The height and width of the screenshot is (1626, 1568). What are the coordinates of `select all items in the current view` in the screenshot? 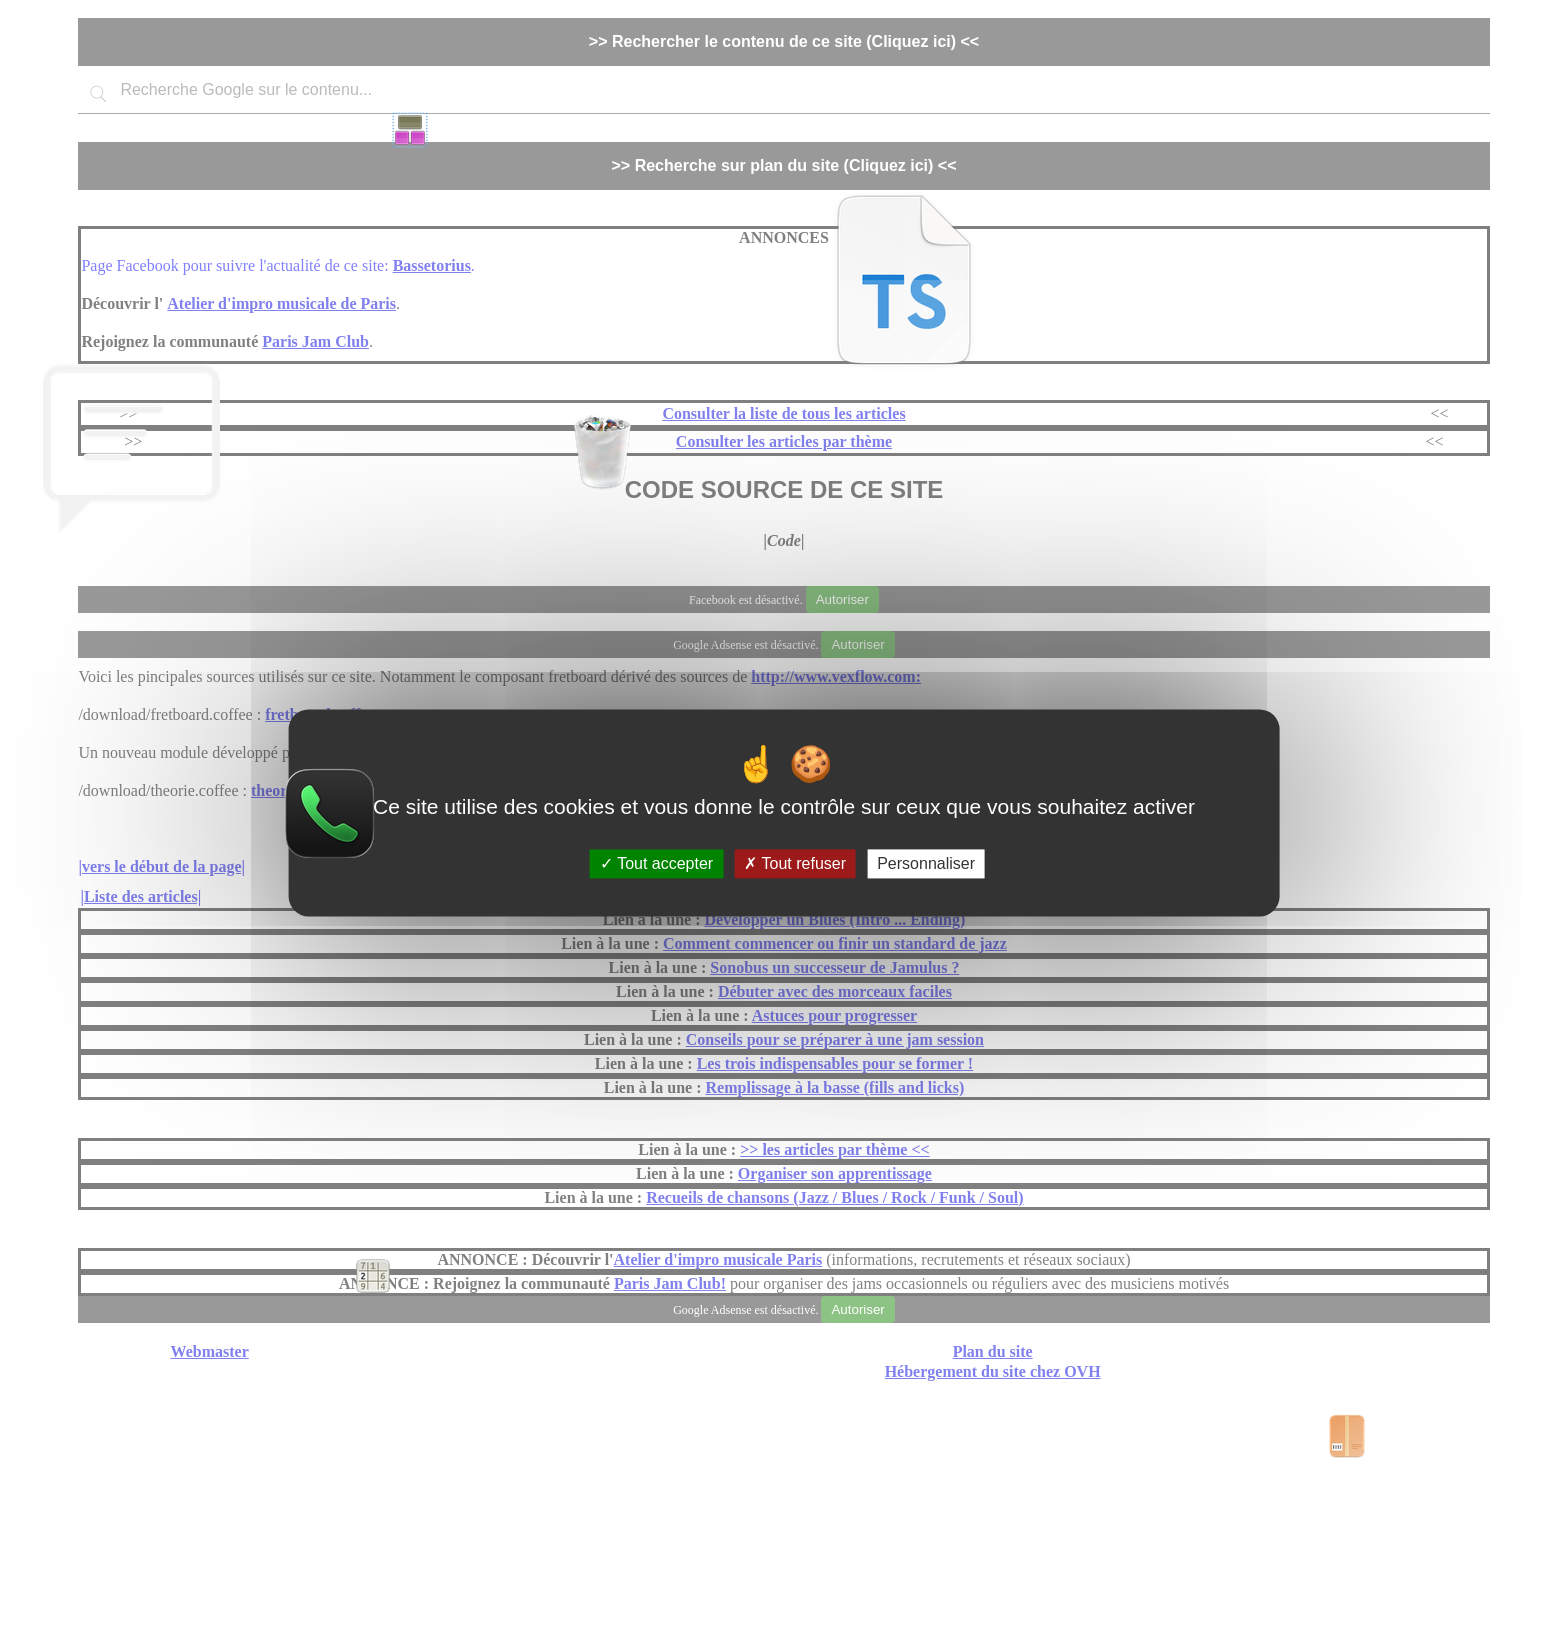 It's located at (410, 130).